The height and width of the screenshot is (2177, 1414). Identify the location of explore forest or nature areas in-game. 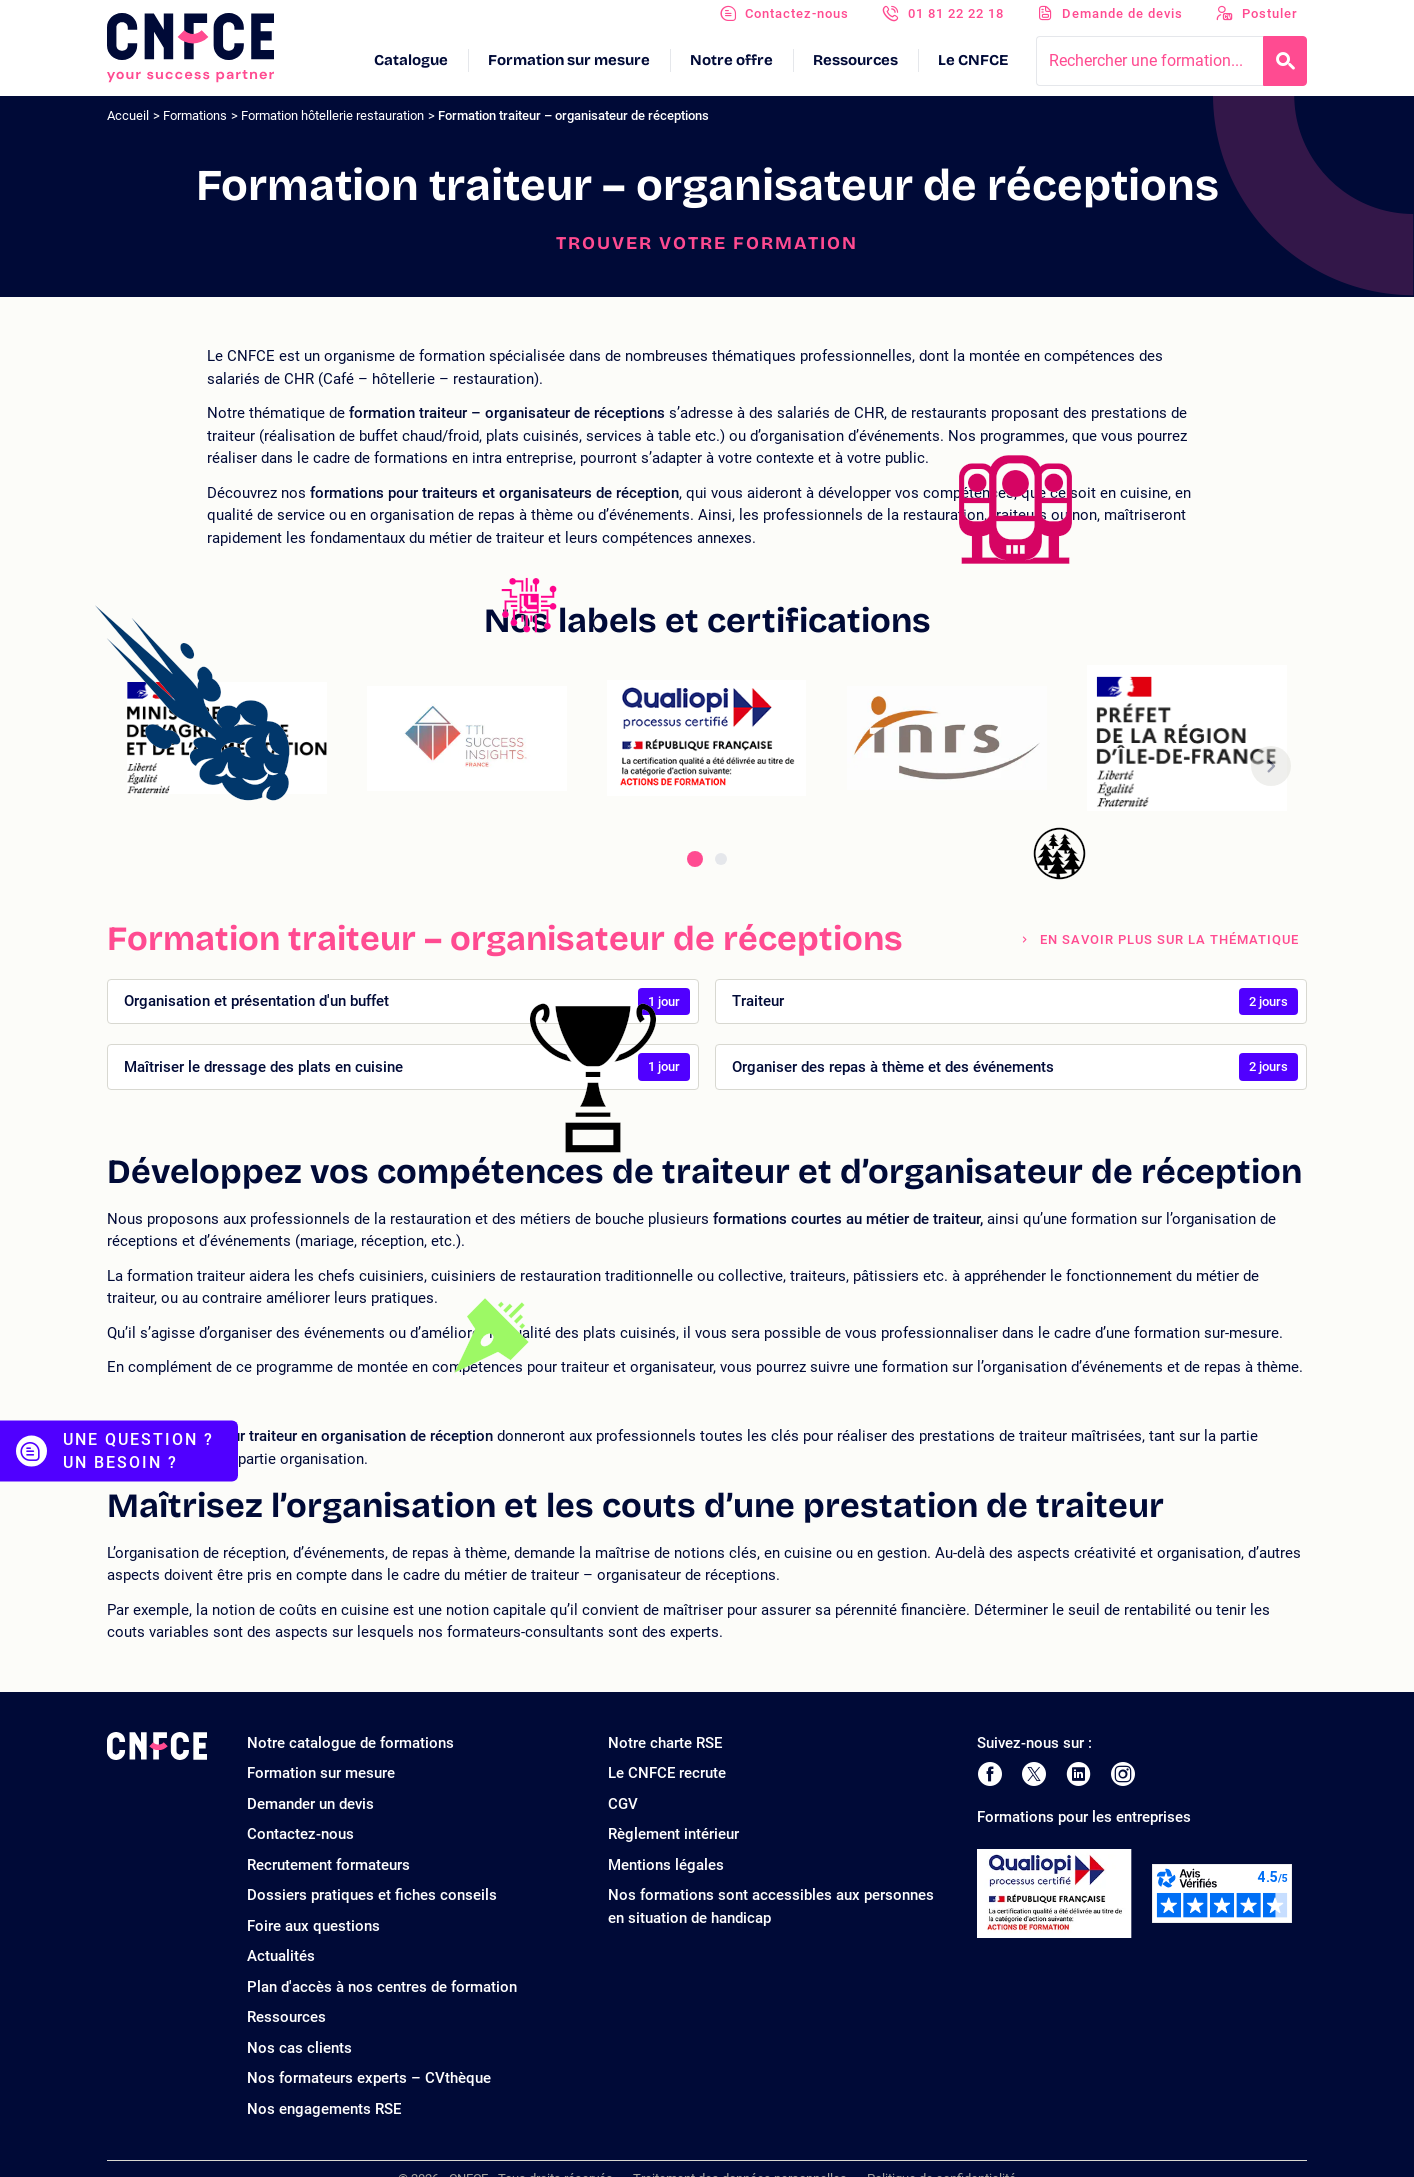
(1059, 853).